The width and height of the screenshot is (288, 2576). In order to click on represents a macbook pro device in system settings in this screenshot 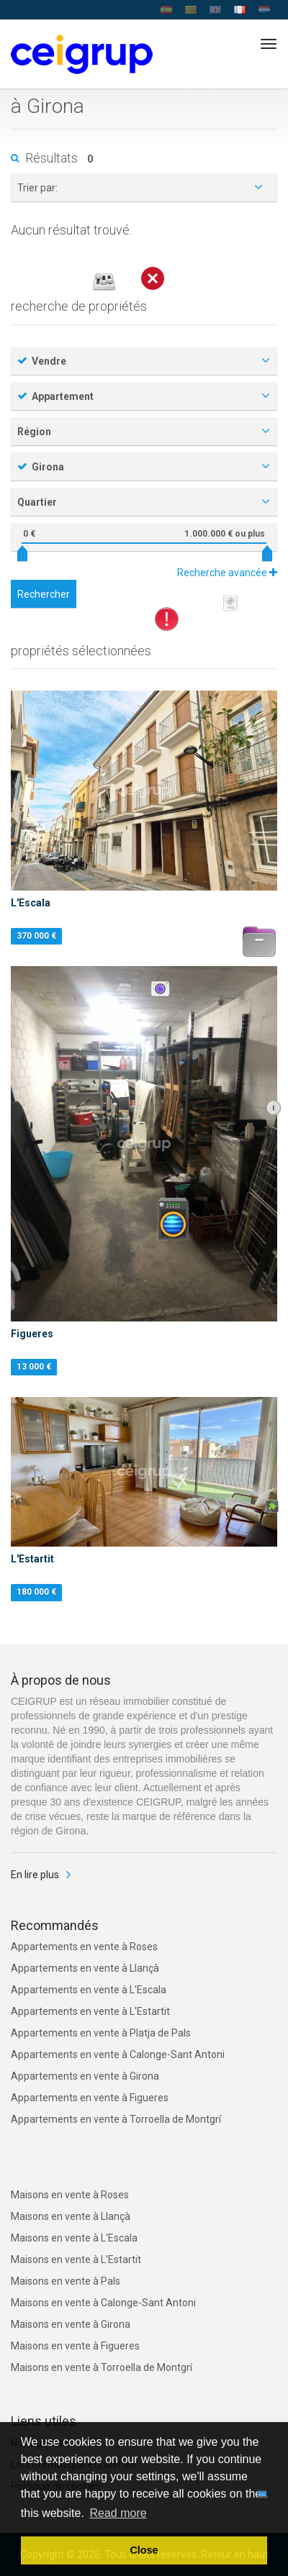, I will do `click(262, 2493)`.